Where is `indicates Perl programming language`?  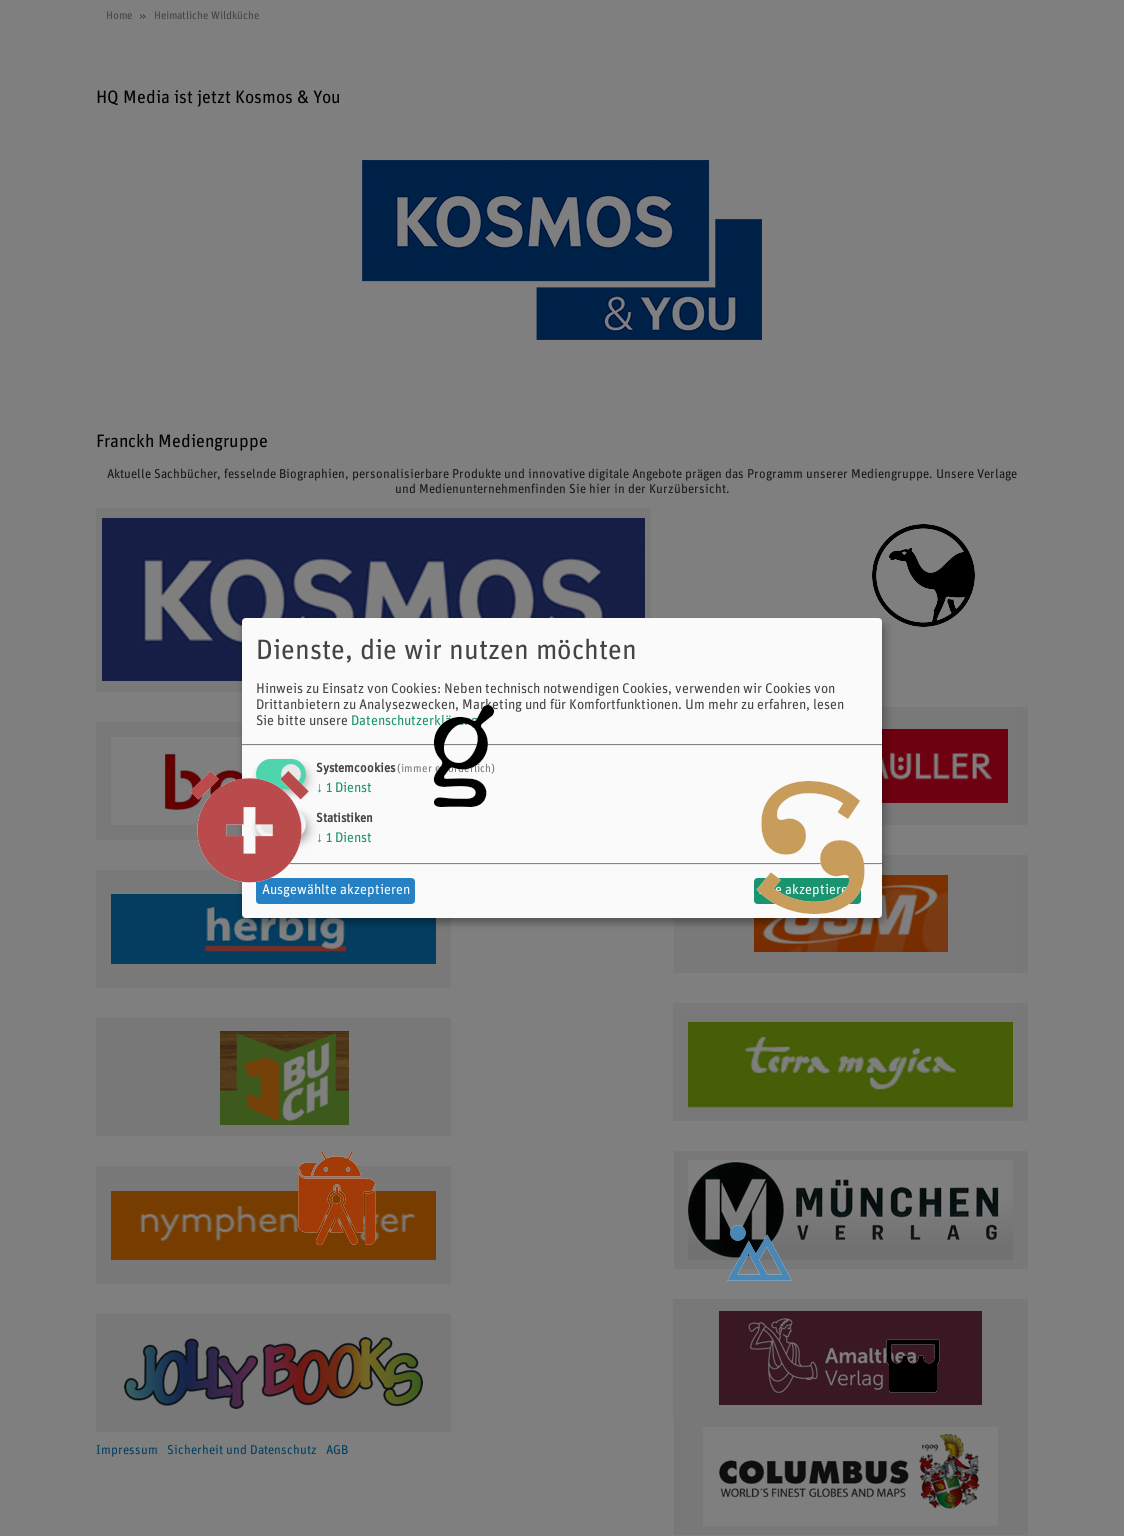 indicates Perl programming language is located at coordinates (923, 575).